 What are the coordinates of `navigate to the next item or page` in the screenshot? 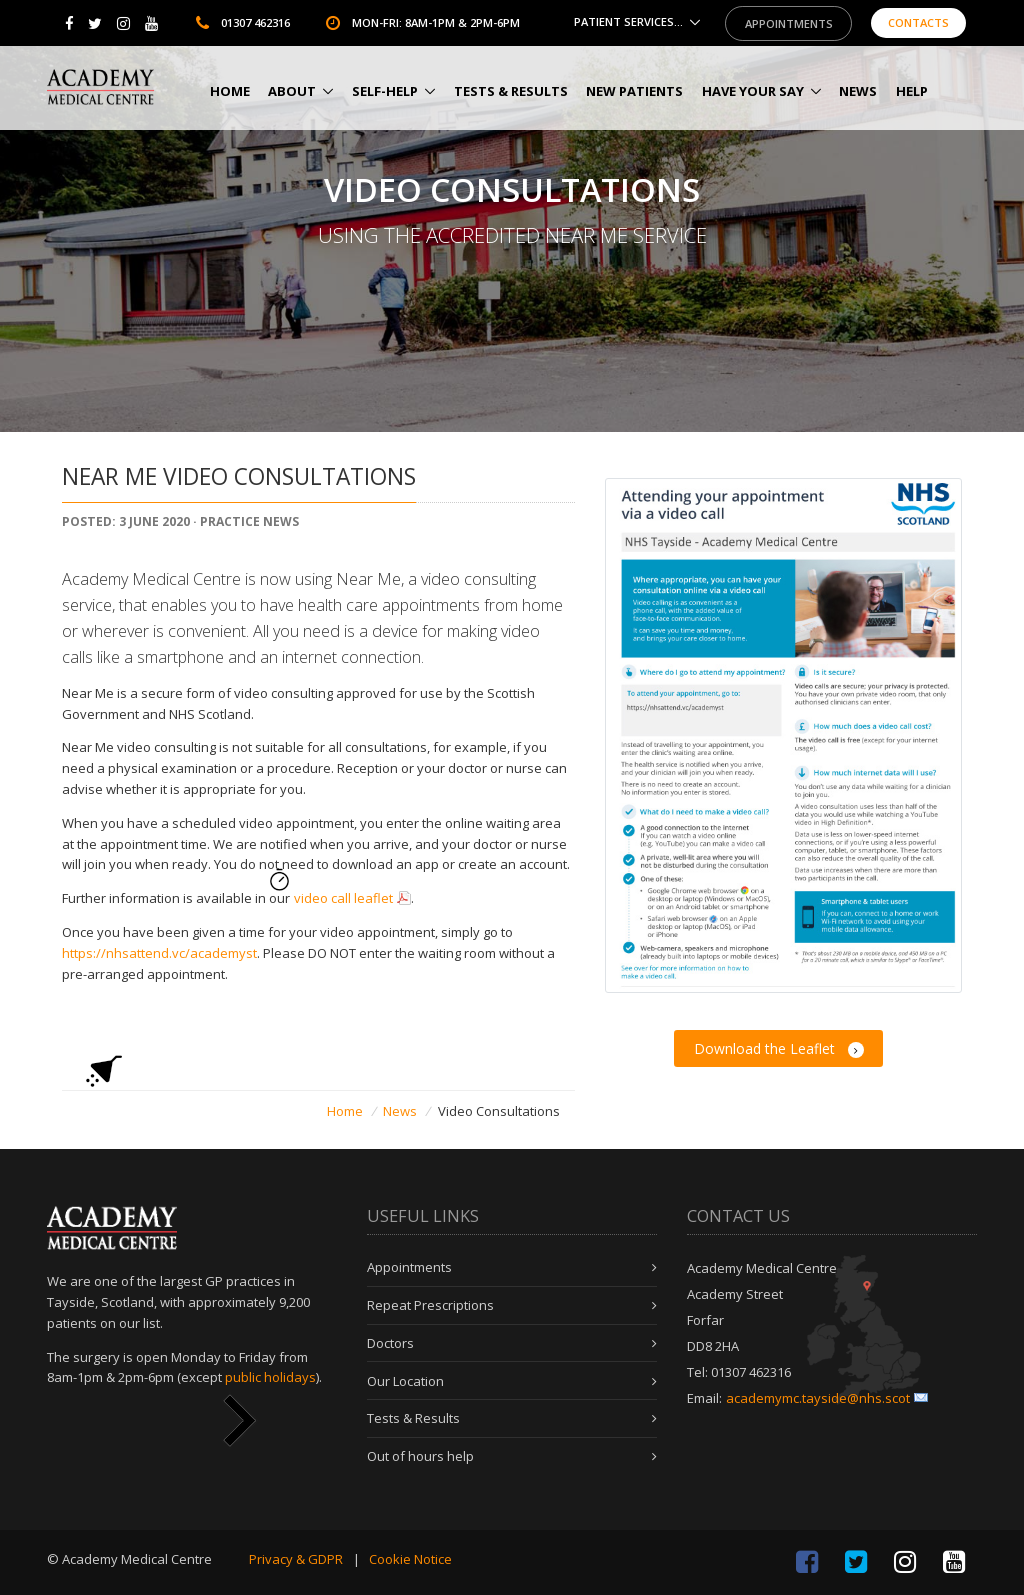 It's located at (238, 1420).